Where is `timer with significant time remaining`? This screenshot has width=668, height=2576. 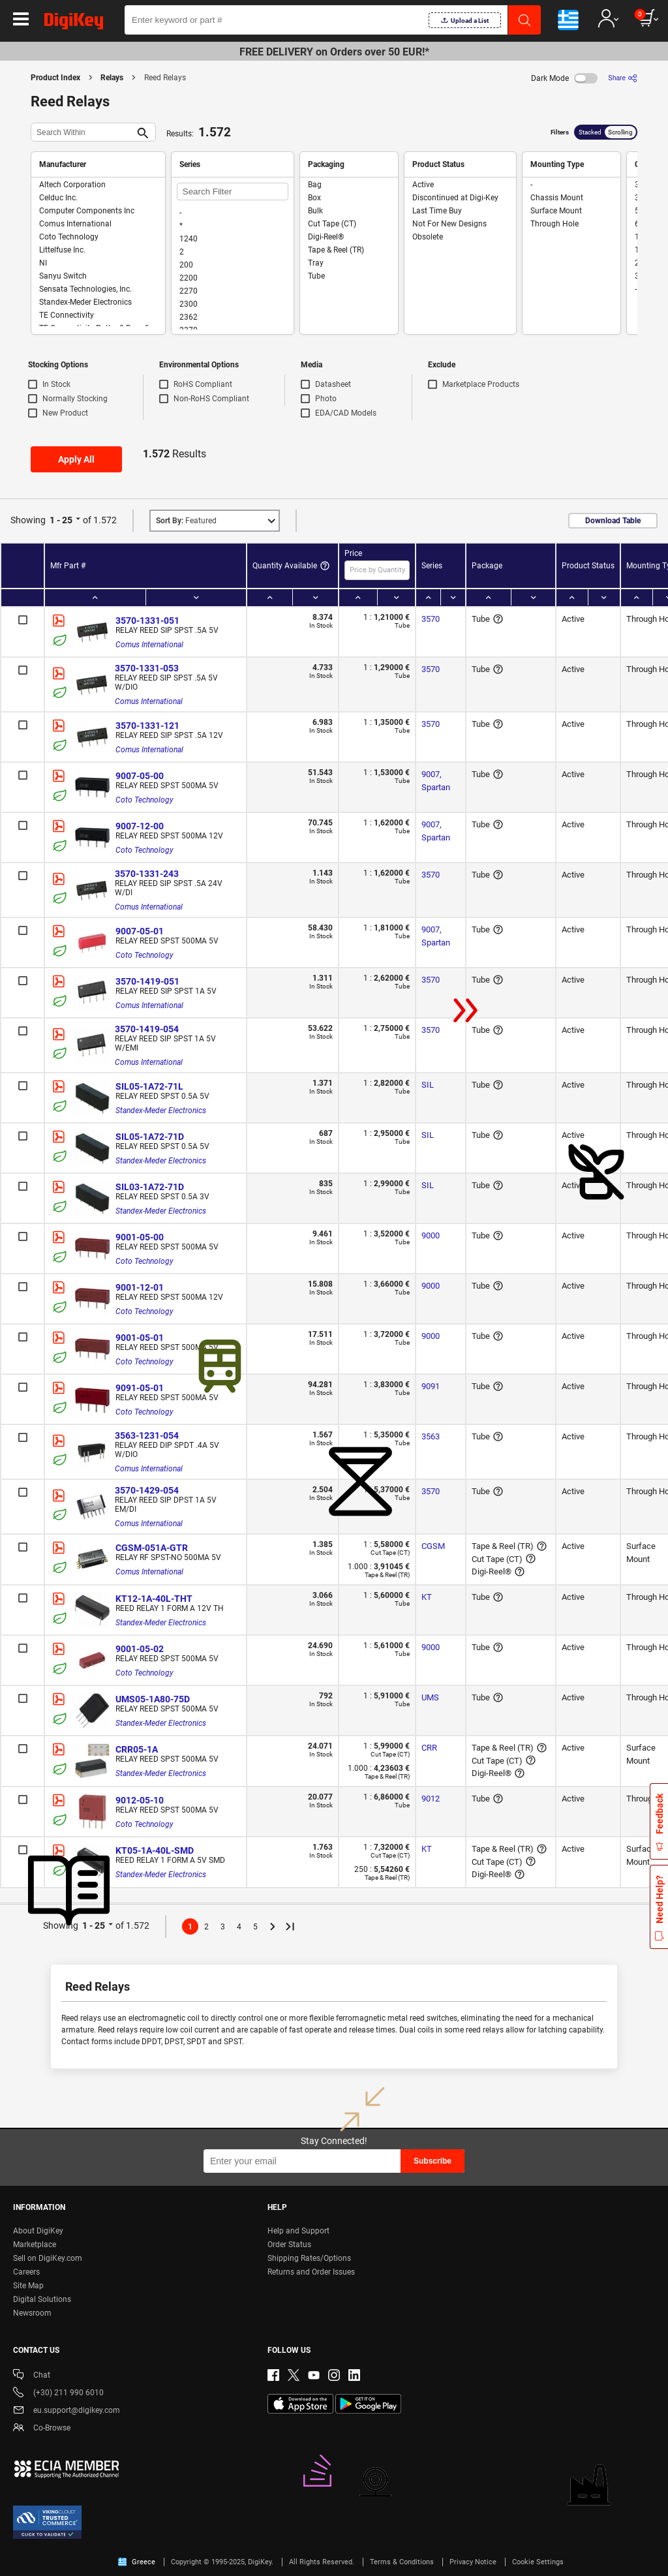 timer with significant time remaining is located at coordinates (360, 1481).